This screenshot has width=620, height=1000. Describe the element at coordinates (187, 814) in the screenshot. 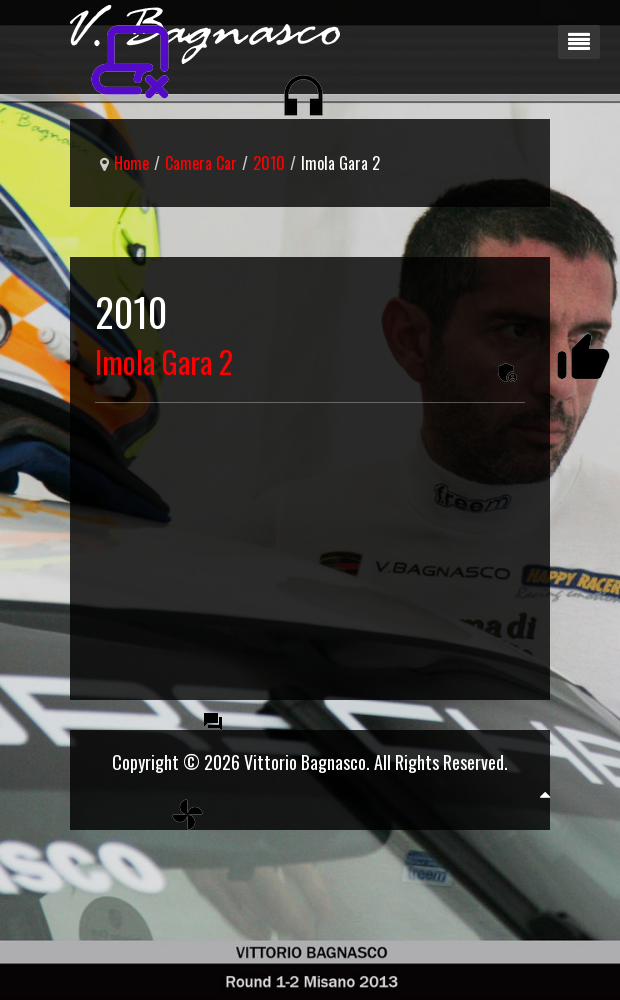

I see `access toys or games category` at that location.